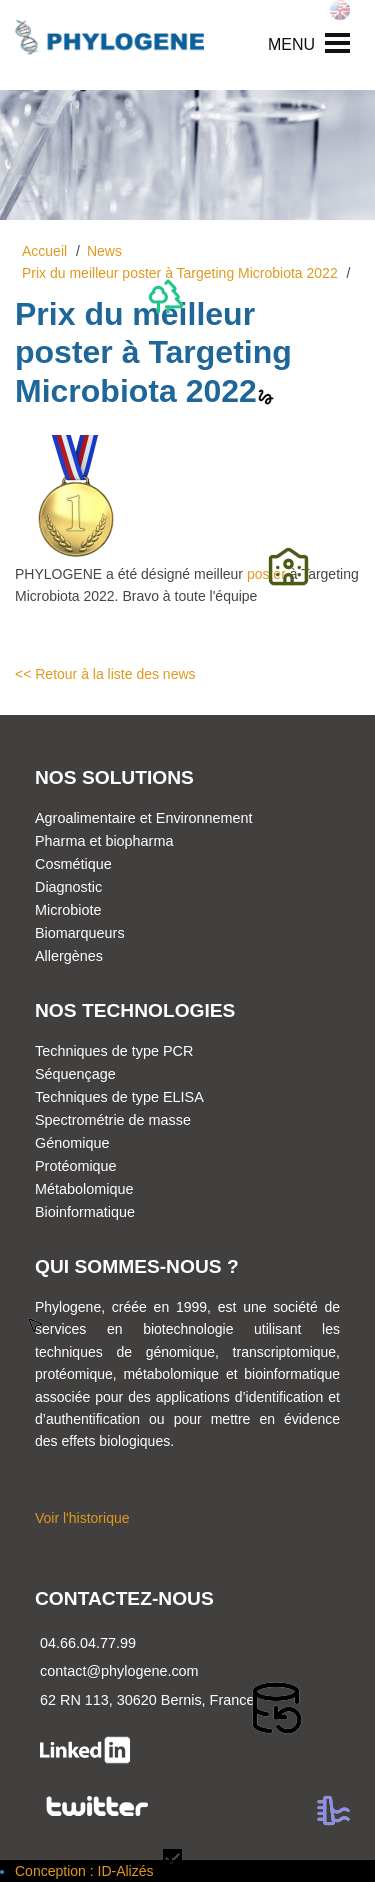 The height and width of the screenshot is (1882, 375). Describe the element at coordinates (288, 567) in the screenshot. I see `access educational institution or campus information` at that location.